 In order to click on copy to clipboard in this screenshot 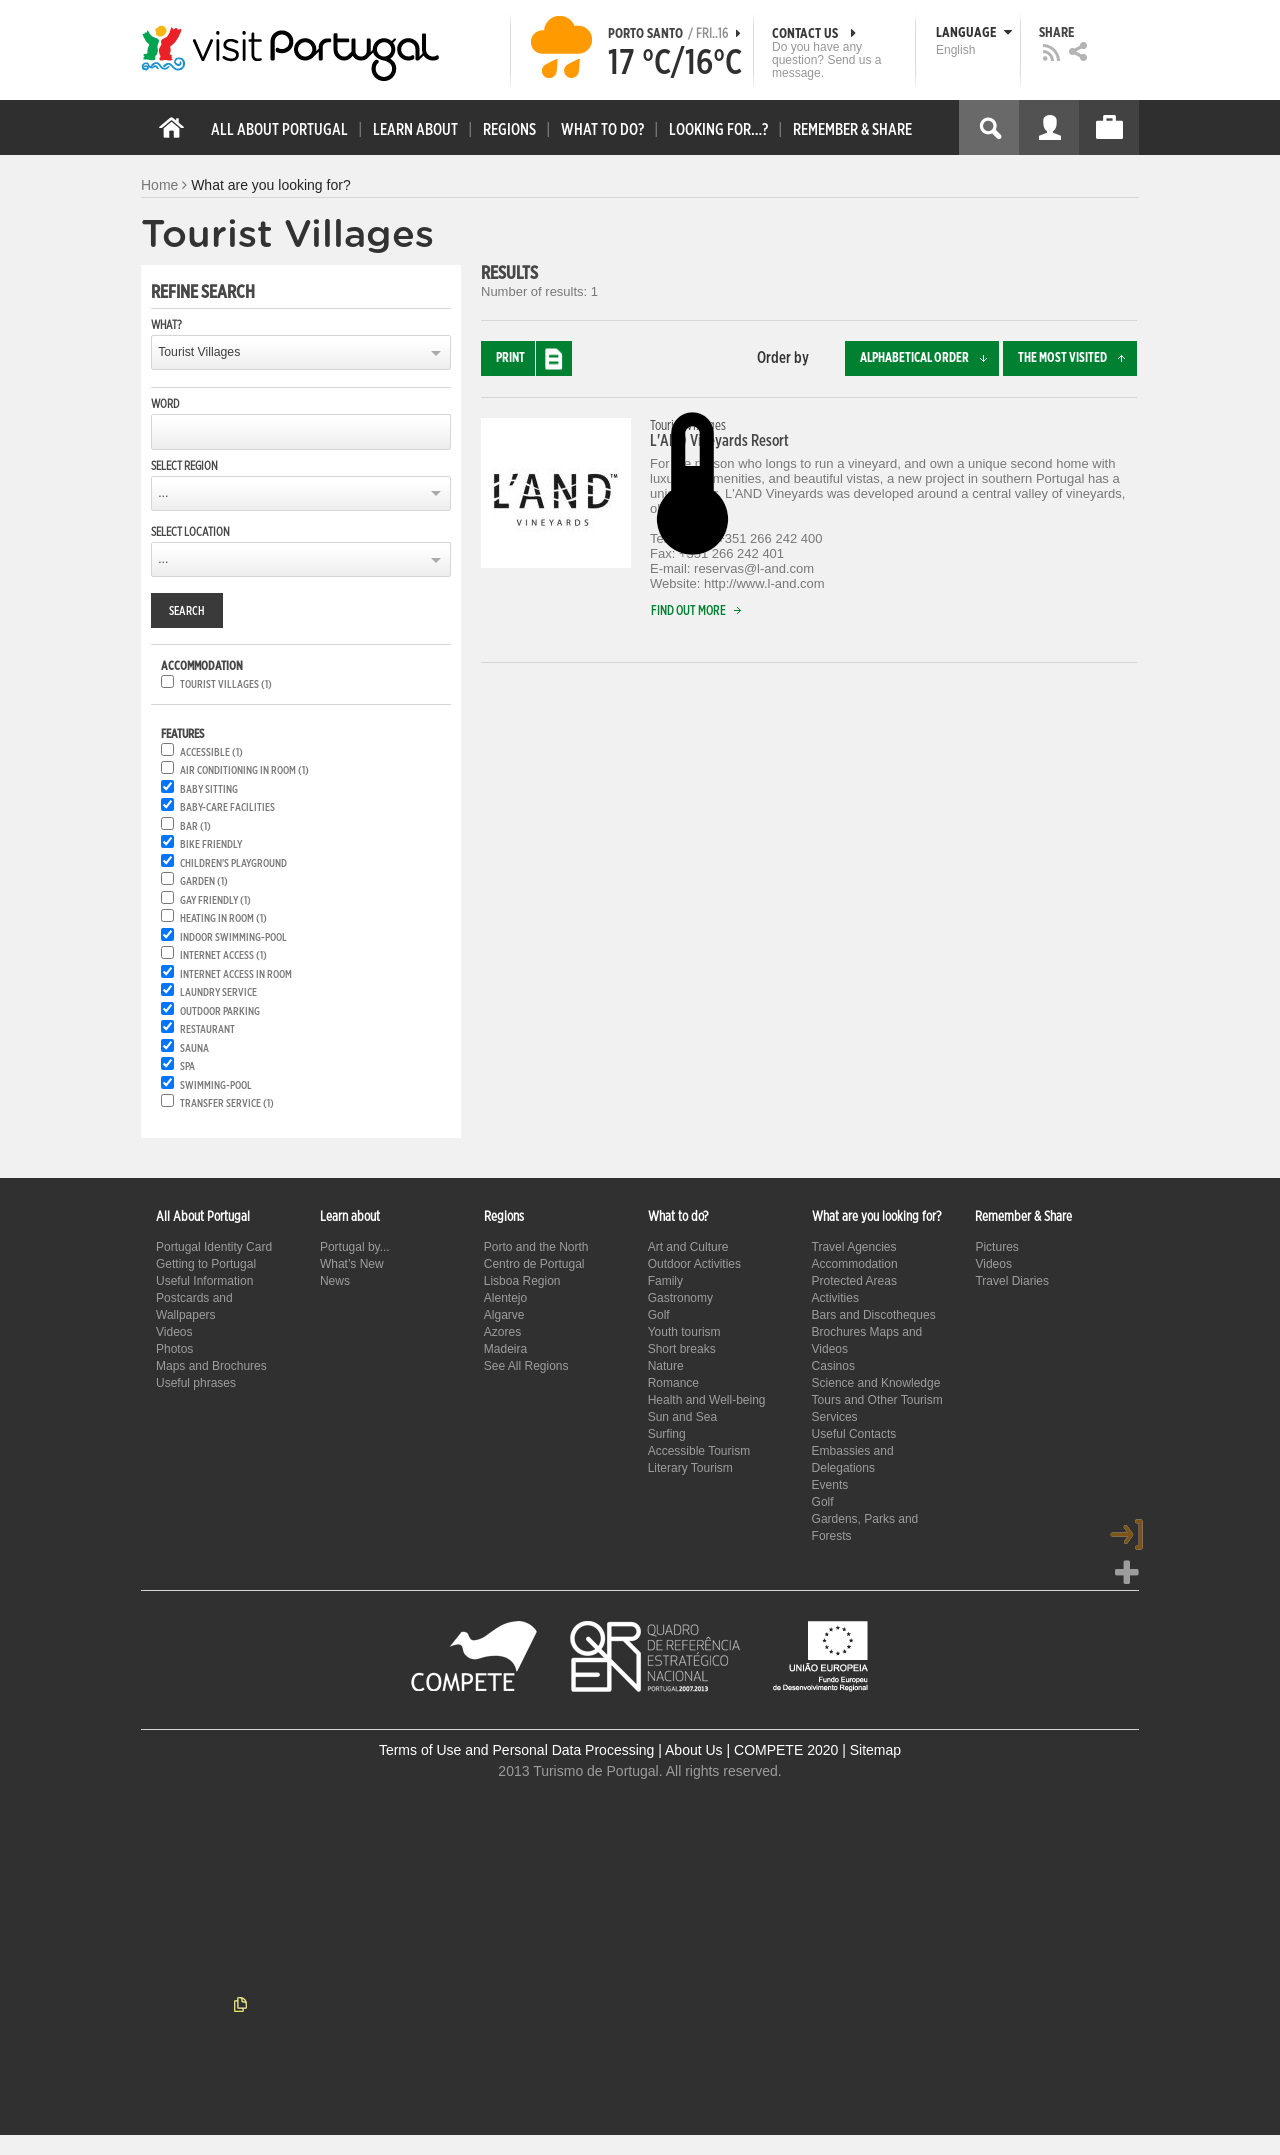, I will do `click(240, 2004)`.